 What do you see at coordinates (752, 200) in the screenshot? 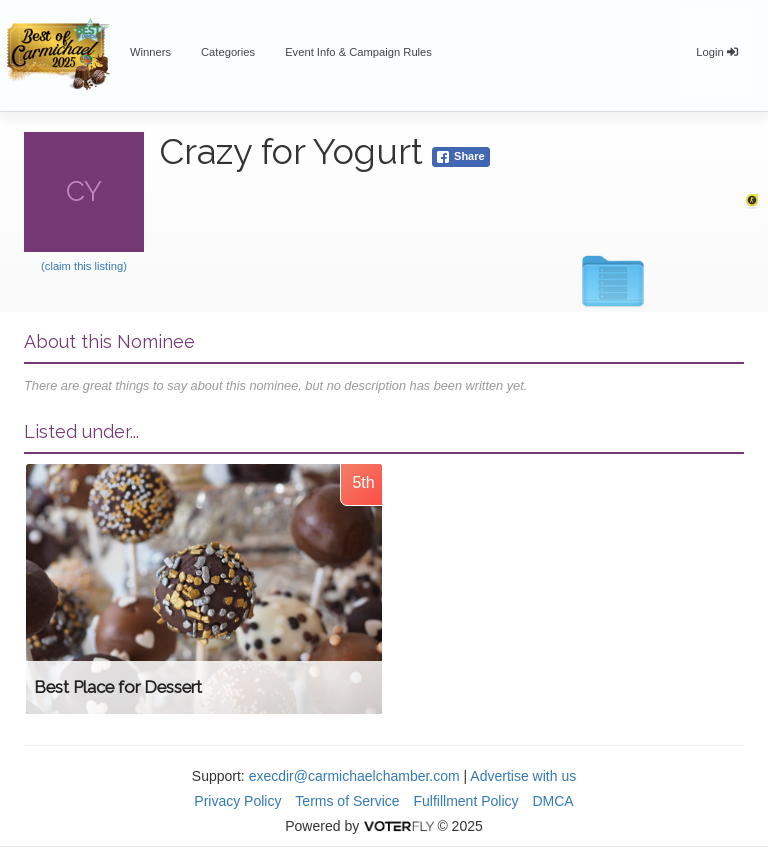
I see `launch counter-strike: condition zero` at bounding box center [752, 200].